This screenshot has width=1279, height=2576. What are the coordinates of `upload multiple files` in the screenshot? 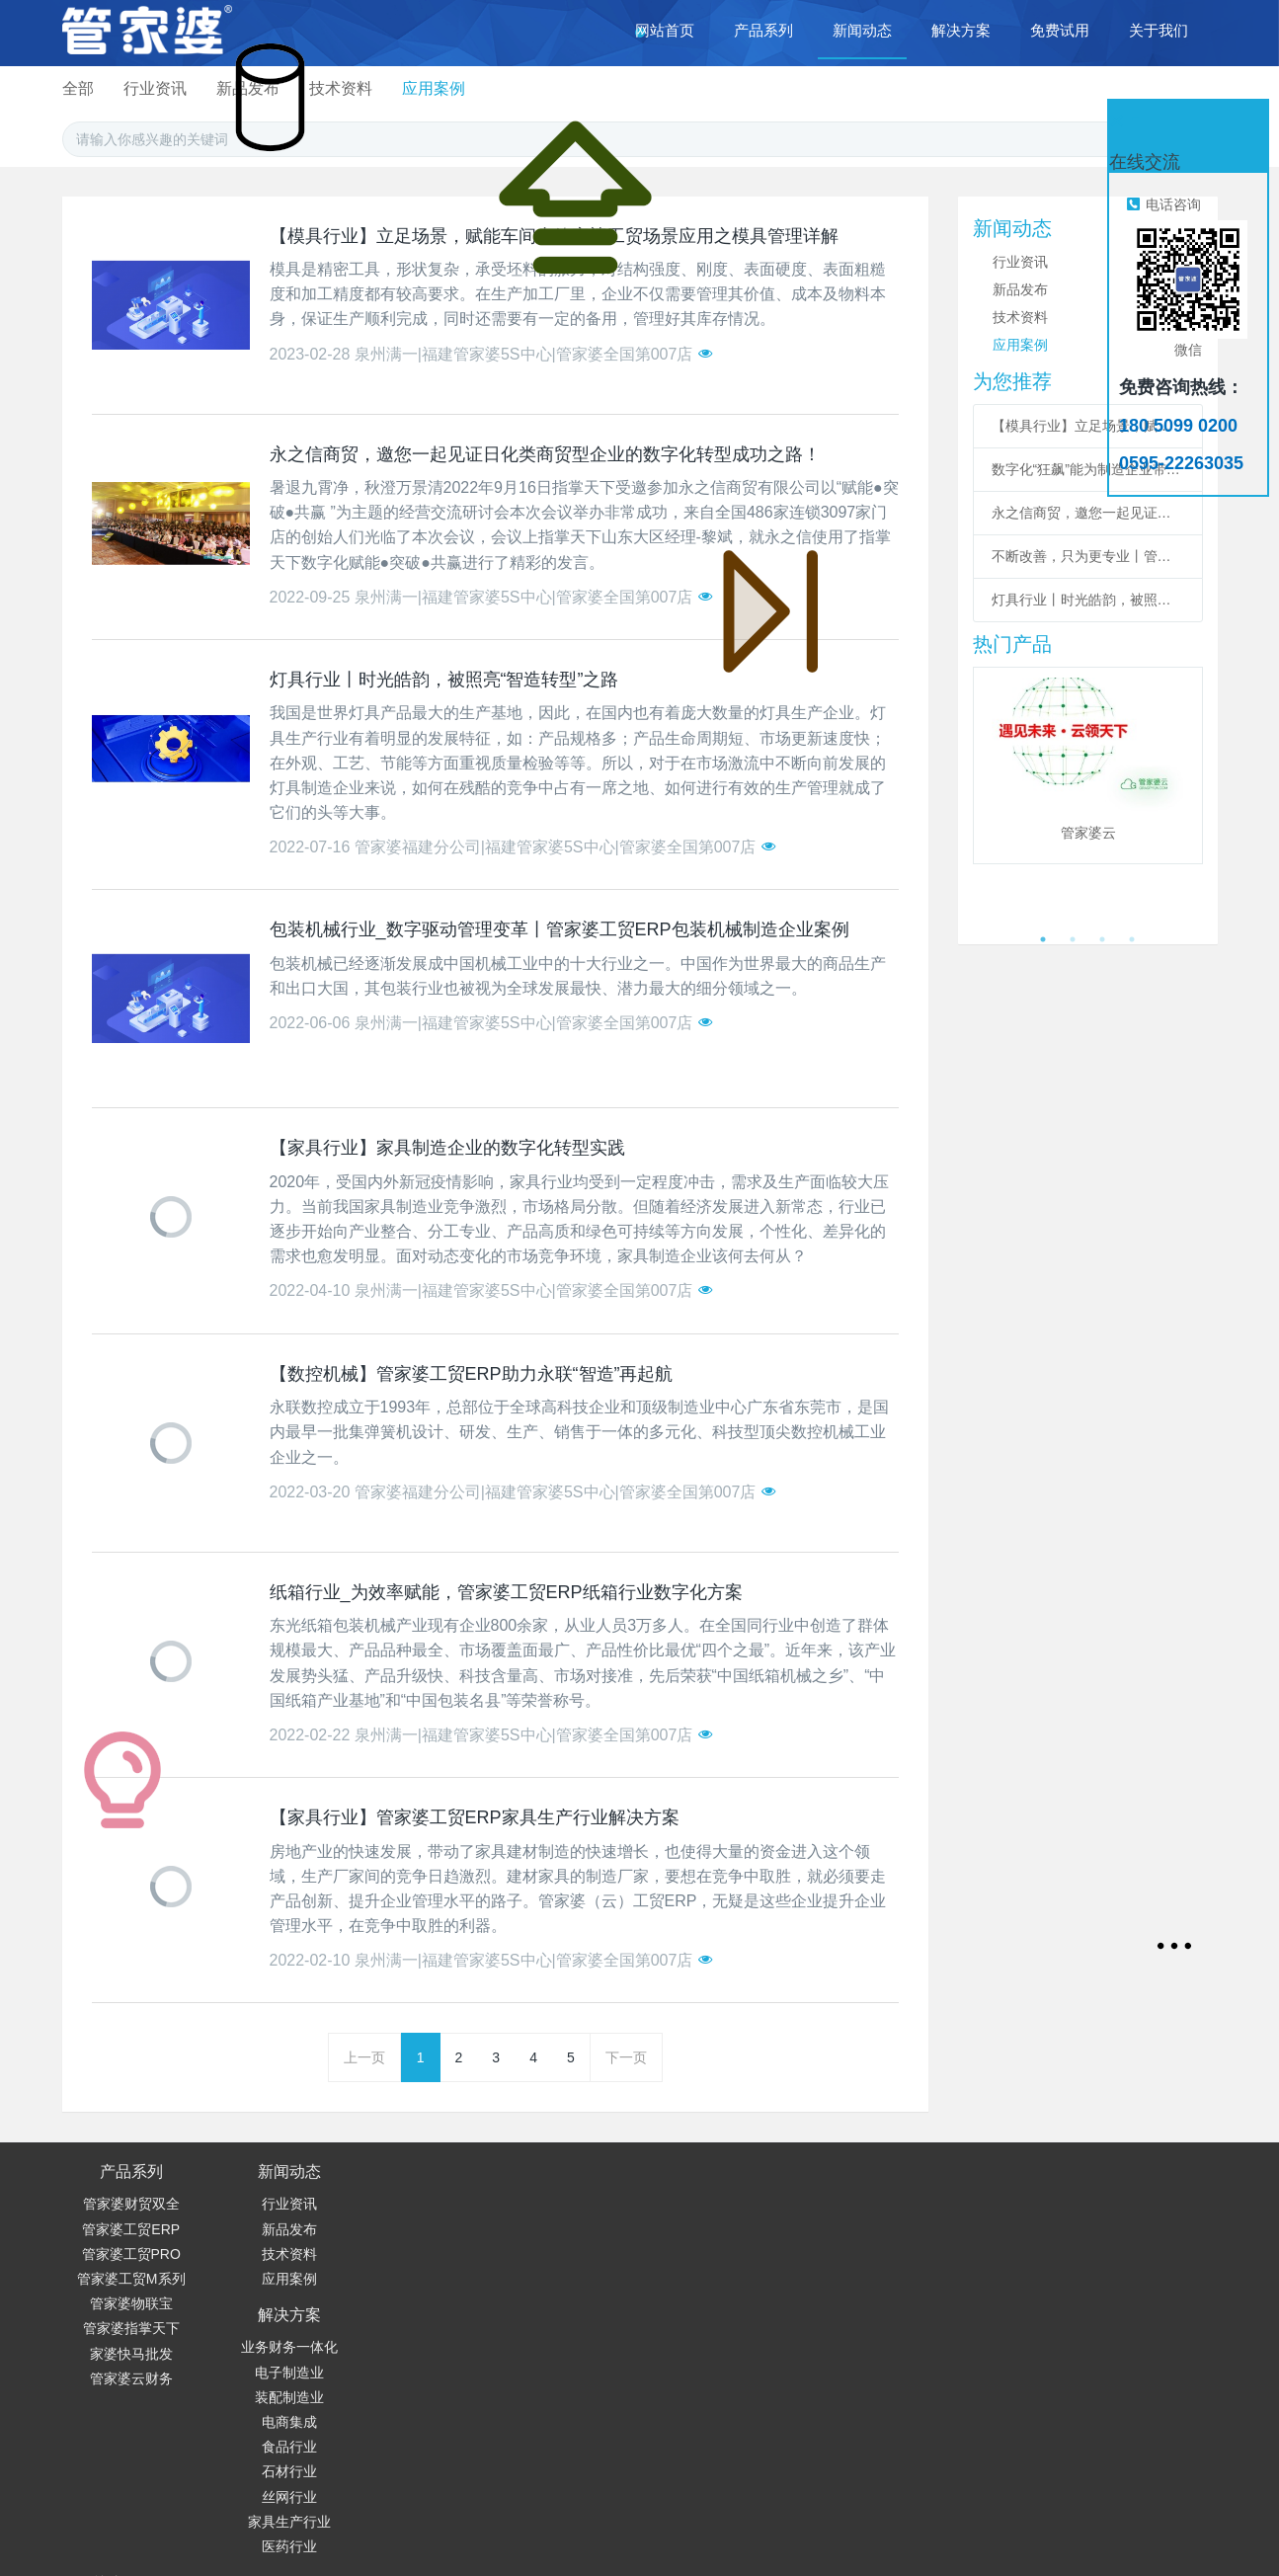 It's located at (575, 202).